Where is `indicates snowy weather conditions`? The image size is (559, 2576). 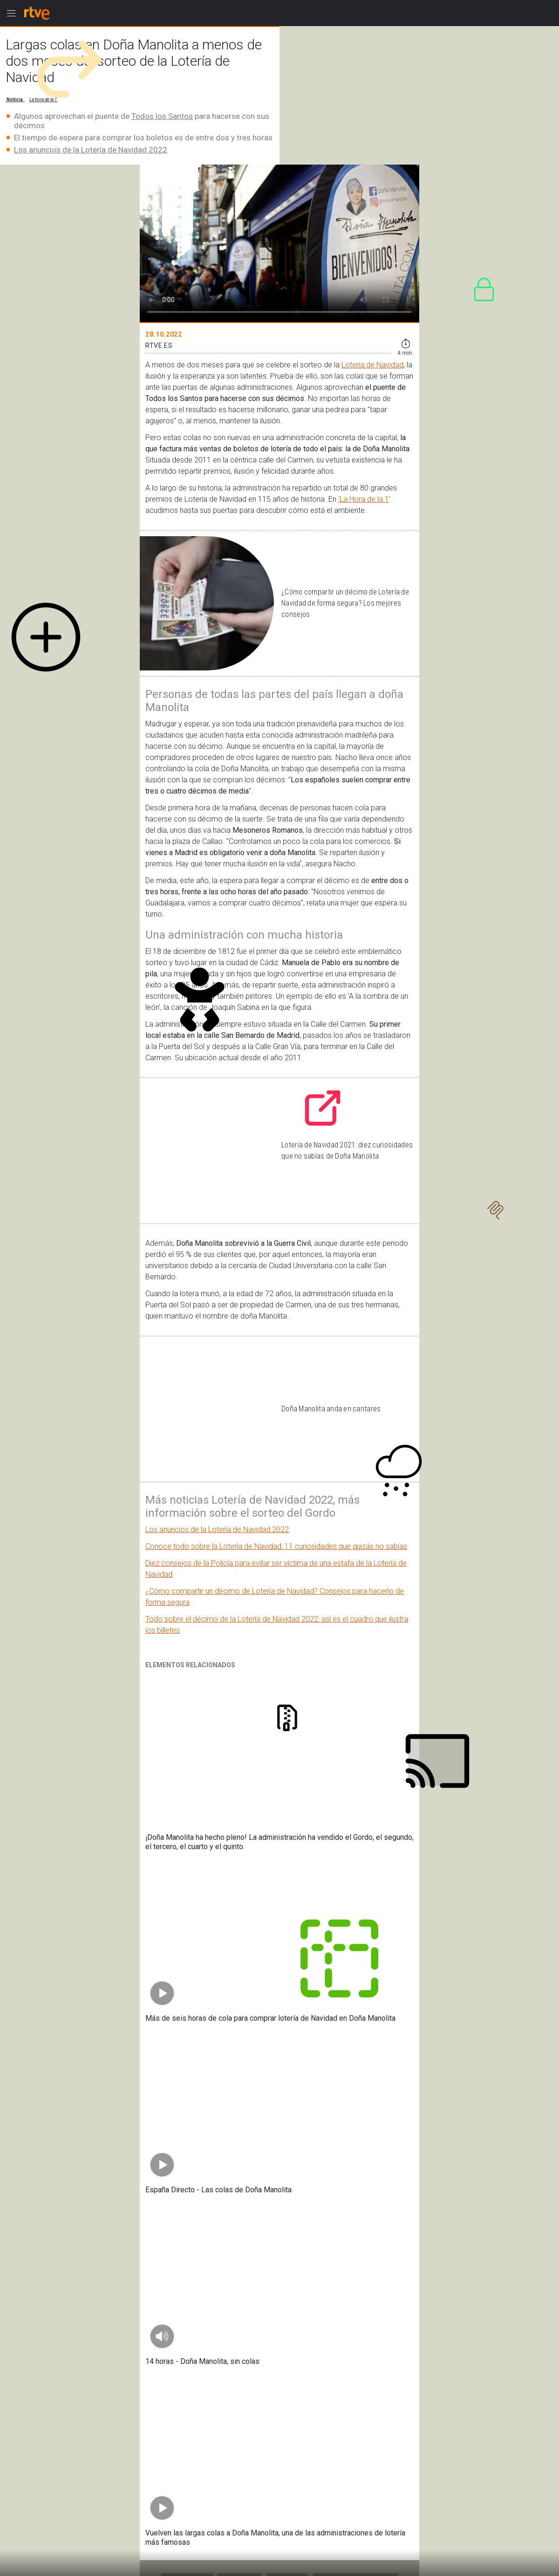
indicates snowy weather conditions is located at coordinates (399, 1470).